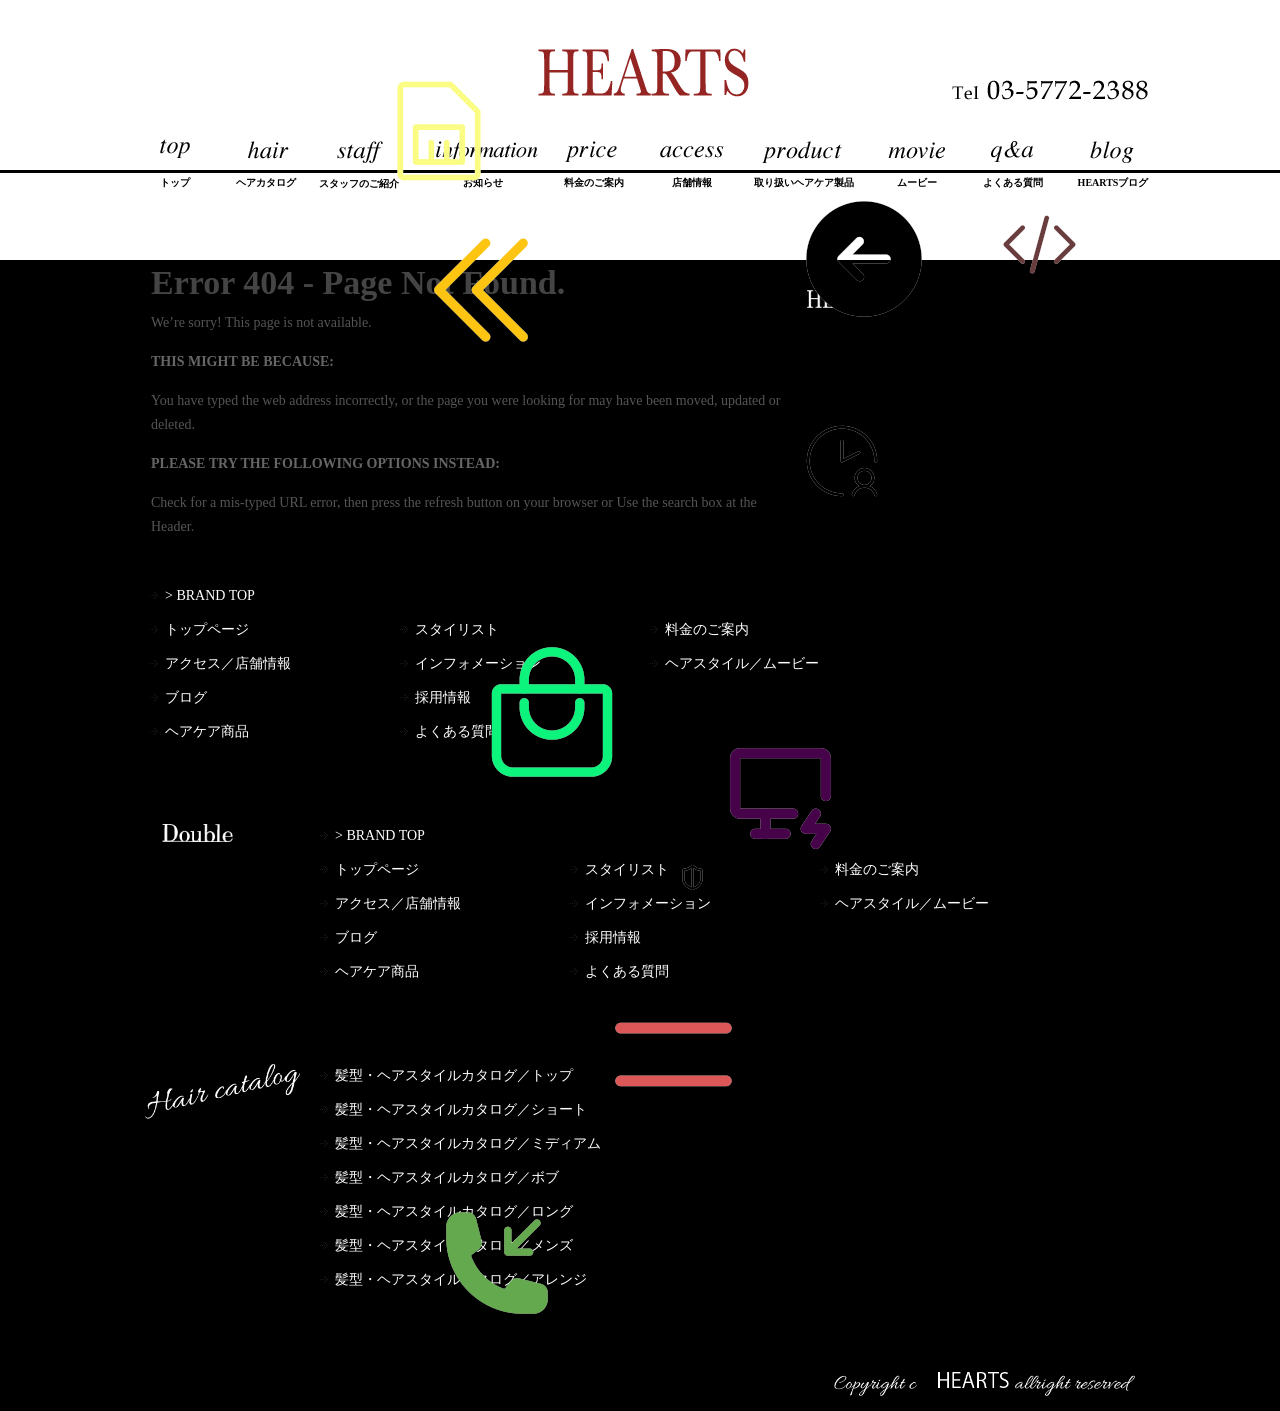 The height and width of the screenshot is (1411, 1280). I want to click on go back to the beginning, so click(481, 290).